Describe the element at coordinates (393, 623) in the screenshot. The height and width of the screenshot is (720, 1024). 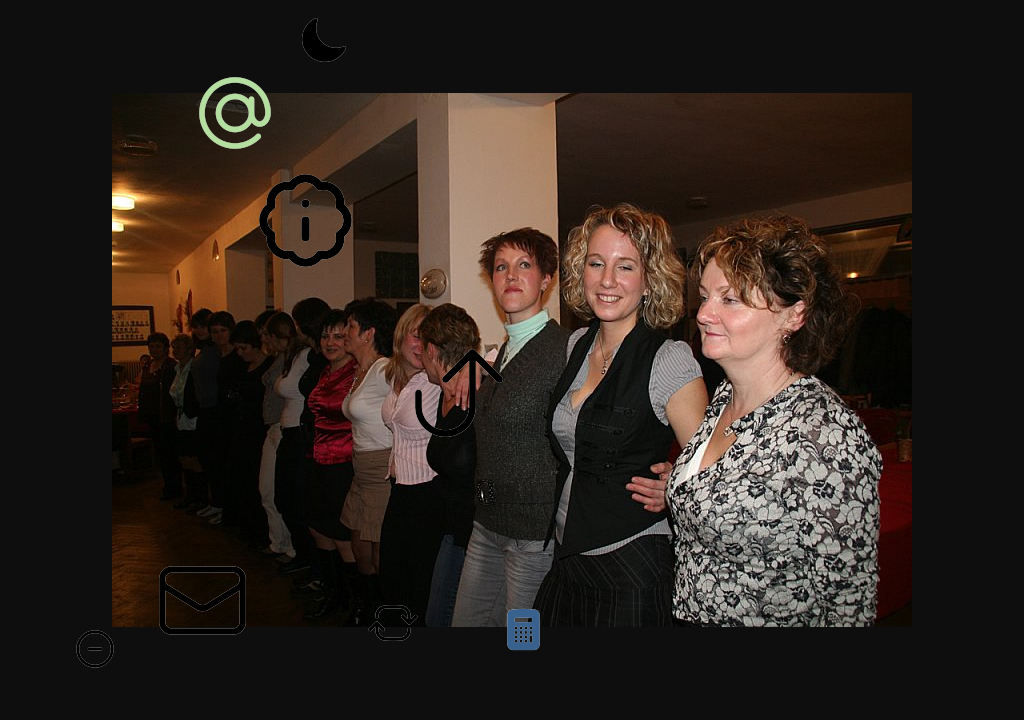
I see `refresh or reload content` at that location.